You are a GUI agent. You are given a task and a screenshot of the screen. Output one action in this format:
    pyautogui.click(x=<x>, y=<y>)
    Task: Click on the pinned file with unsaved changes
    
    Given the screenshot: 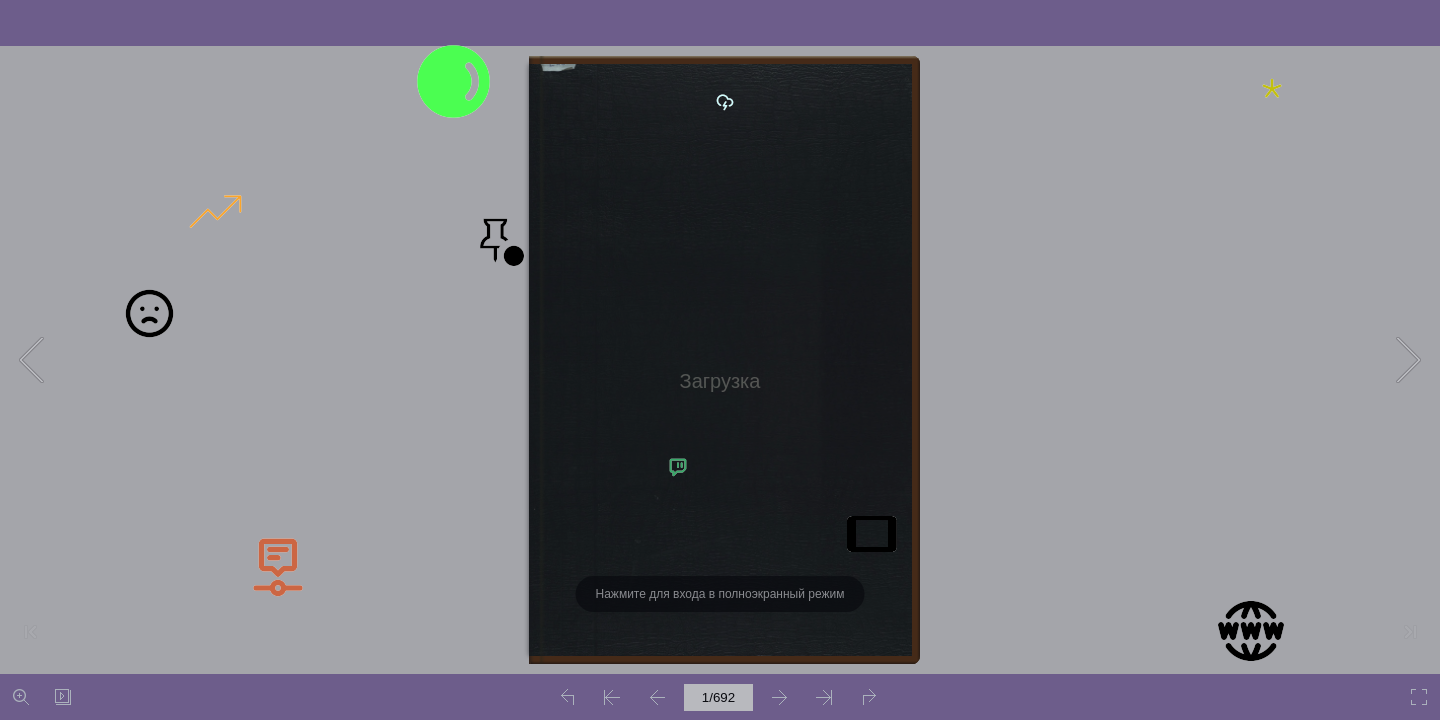 What is the action you would take?
    pyautogui.click(x=497, y=239)
    